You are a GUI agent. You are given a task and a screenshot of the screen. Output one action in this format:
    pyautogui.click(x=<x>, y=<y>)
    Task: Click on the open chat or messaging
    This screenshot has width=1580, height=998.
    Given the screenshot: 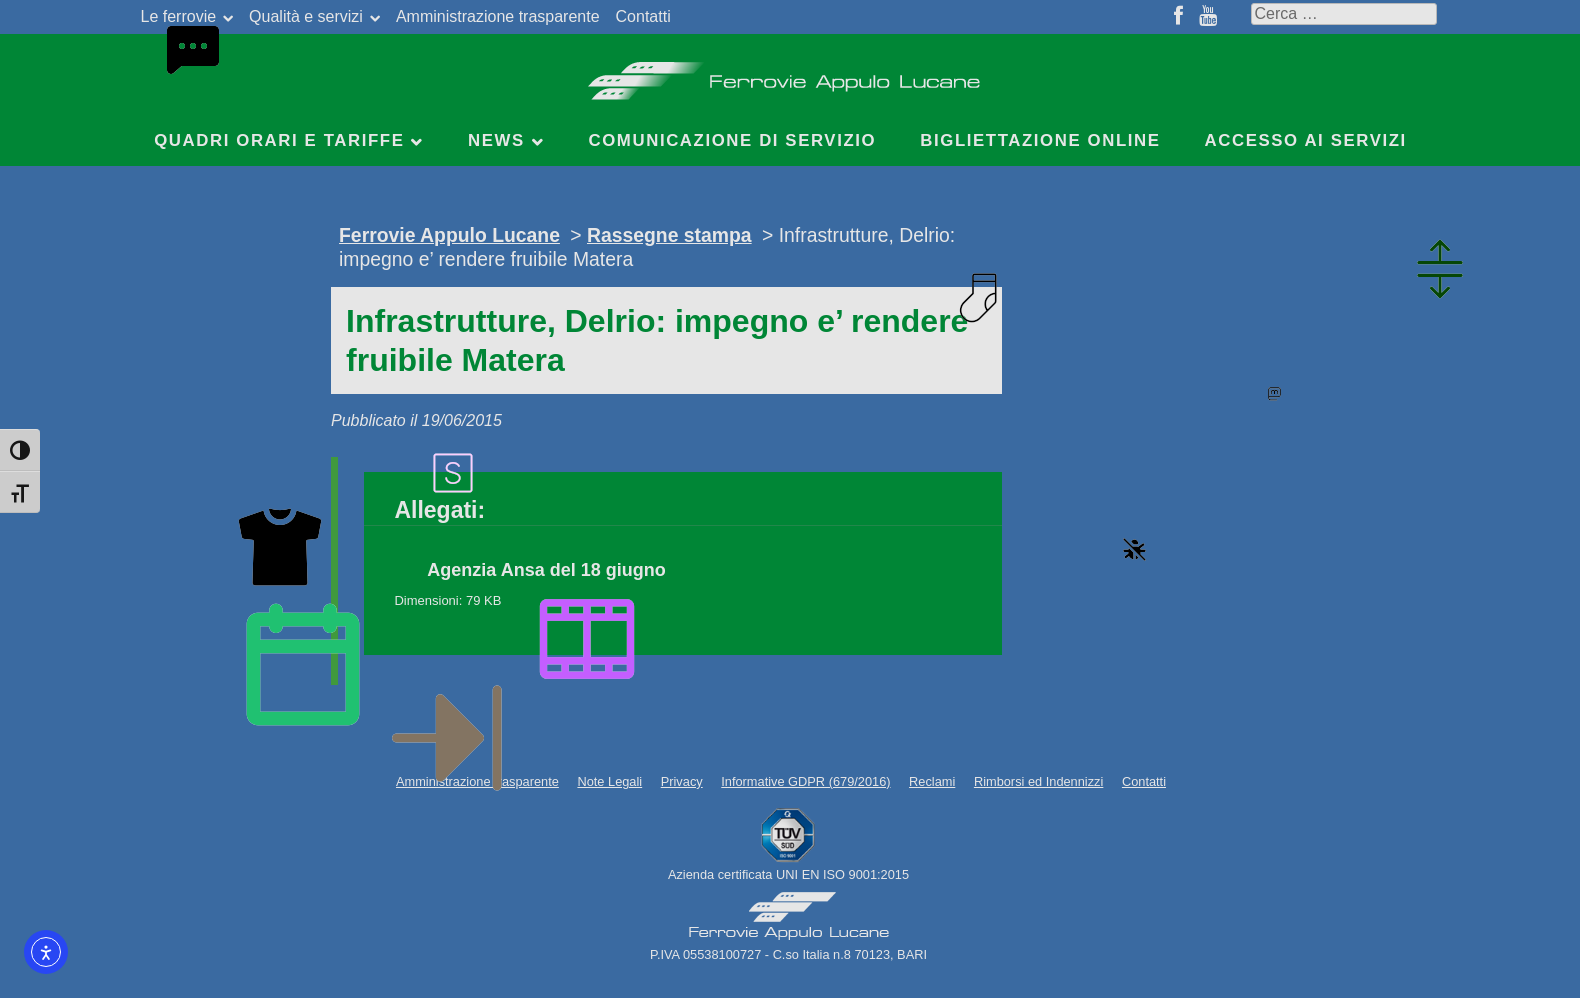 What is the action you would take?
    pyautogui.click(x=193, y=46)
    